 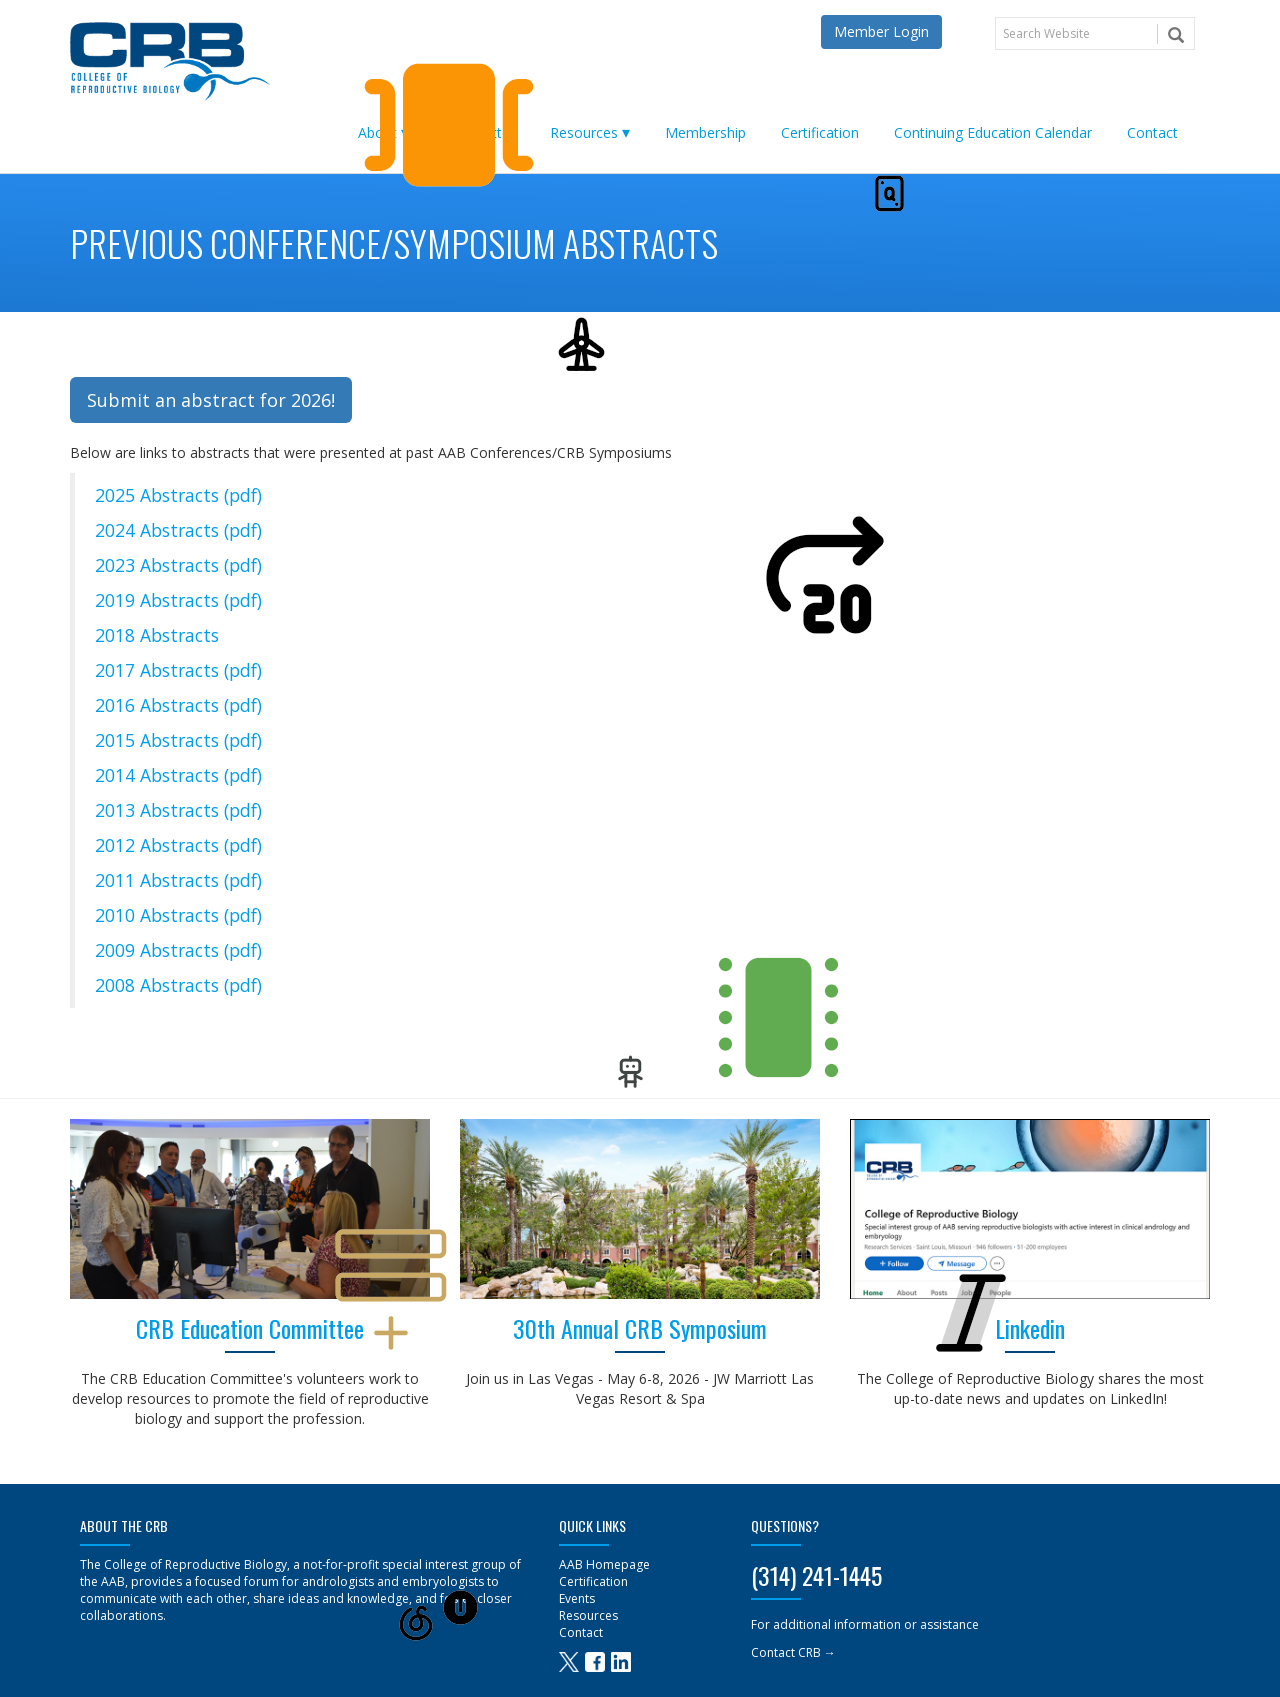 I want to click on add a new row at the bottom, so click(x=391, y=1280).